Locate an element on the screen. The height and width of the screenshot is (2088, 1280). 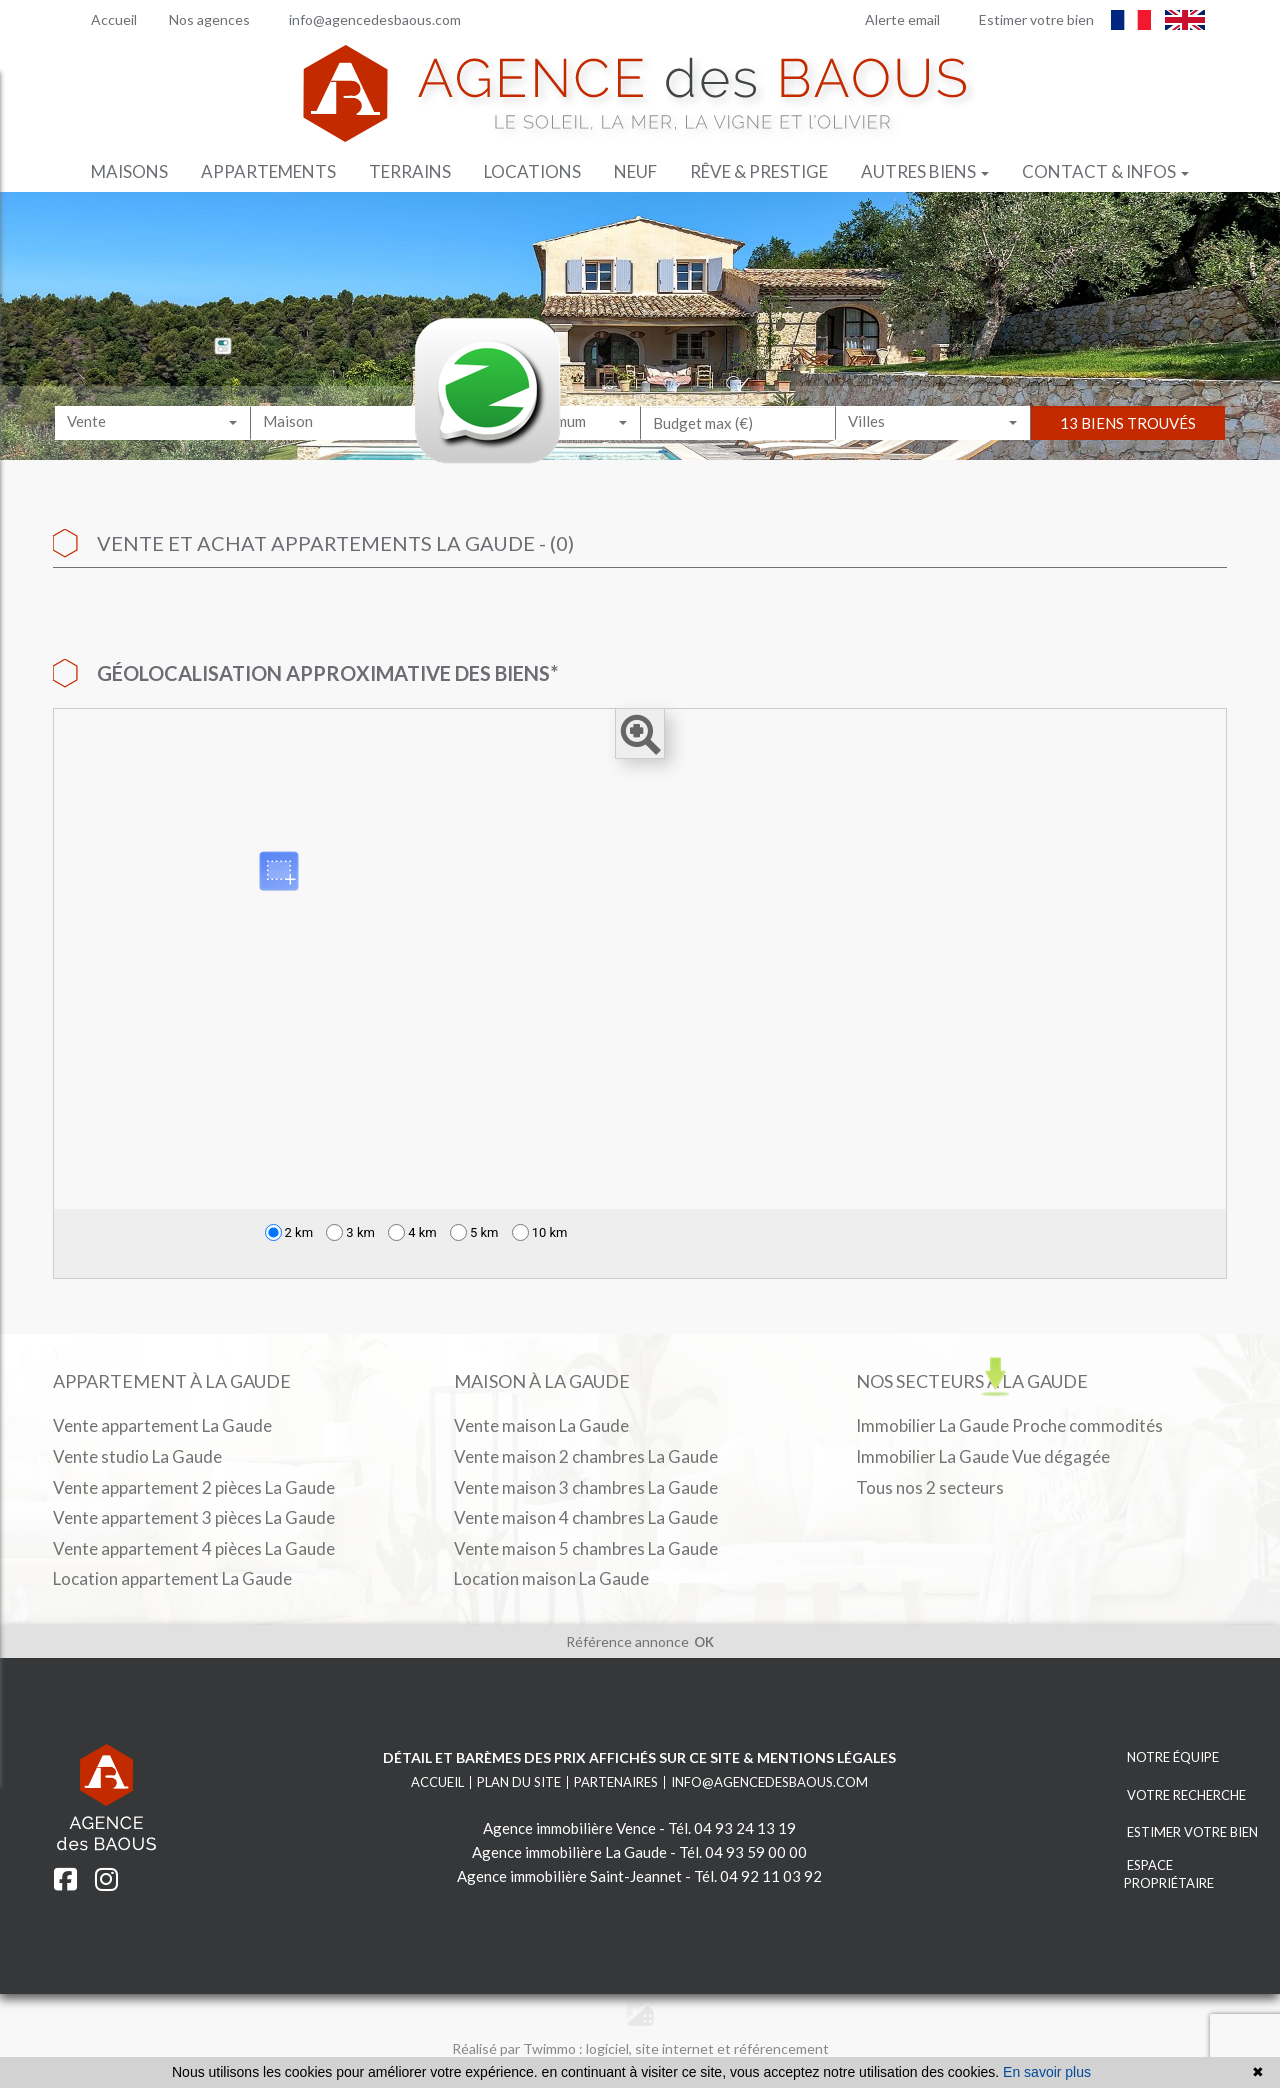
take a screenshot is located at coordinates (279, 871).